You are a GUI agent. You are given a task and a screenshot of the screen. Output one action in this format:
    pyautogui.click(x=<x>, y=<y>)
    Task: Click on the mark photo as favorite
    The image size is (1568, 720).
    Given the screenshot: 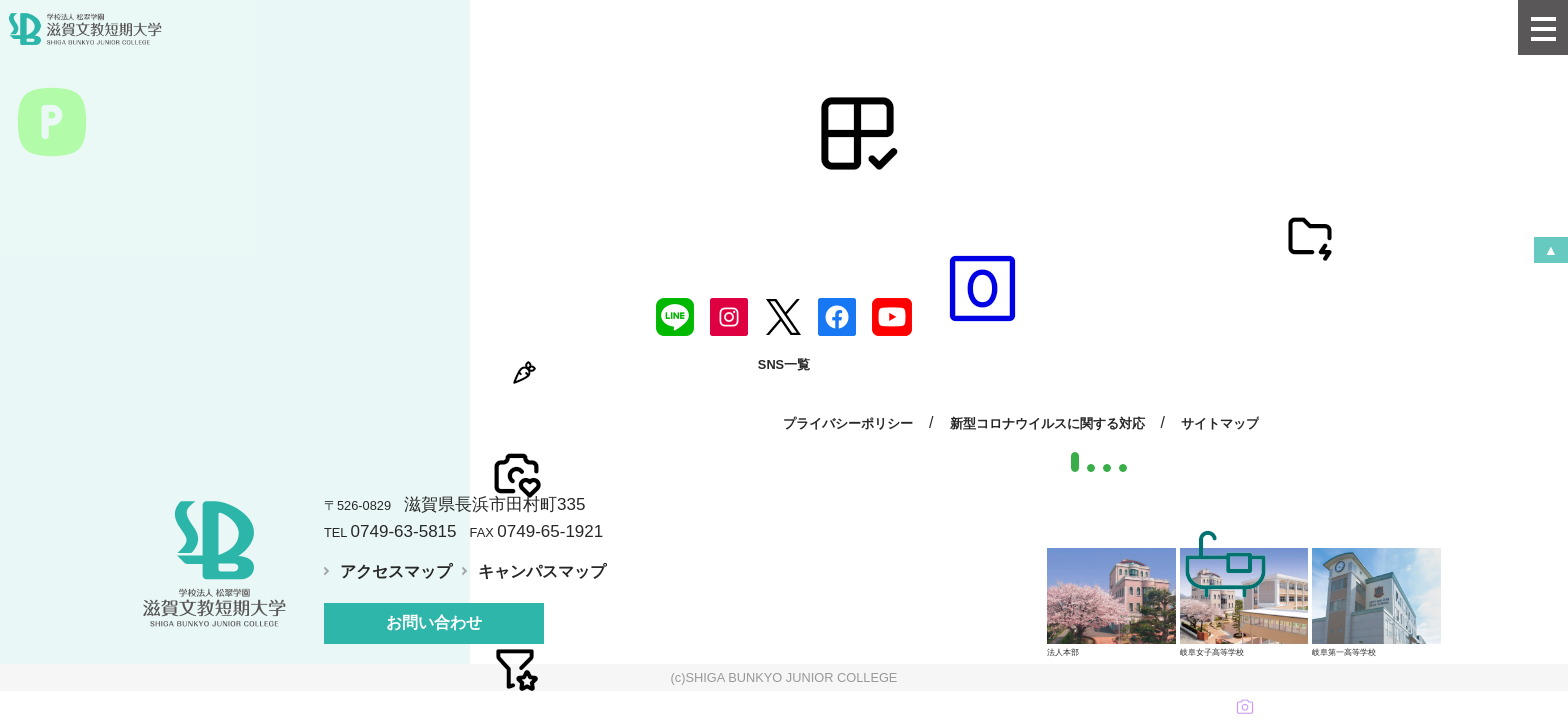 What is the action you would take?
    pyautogui.click(x=516, y=473)
    